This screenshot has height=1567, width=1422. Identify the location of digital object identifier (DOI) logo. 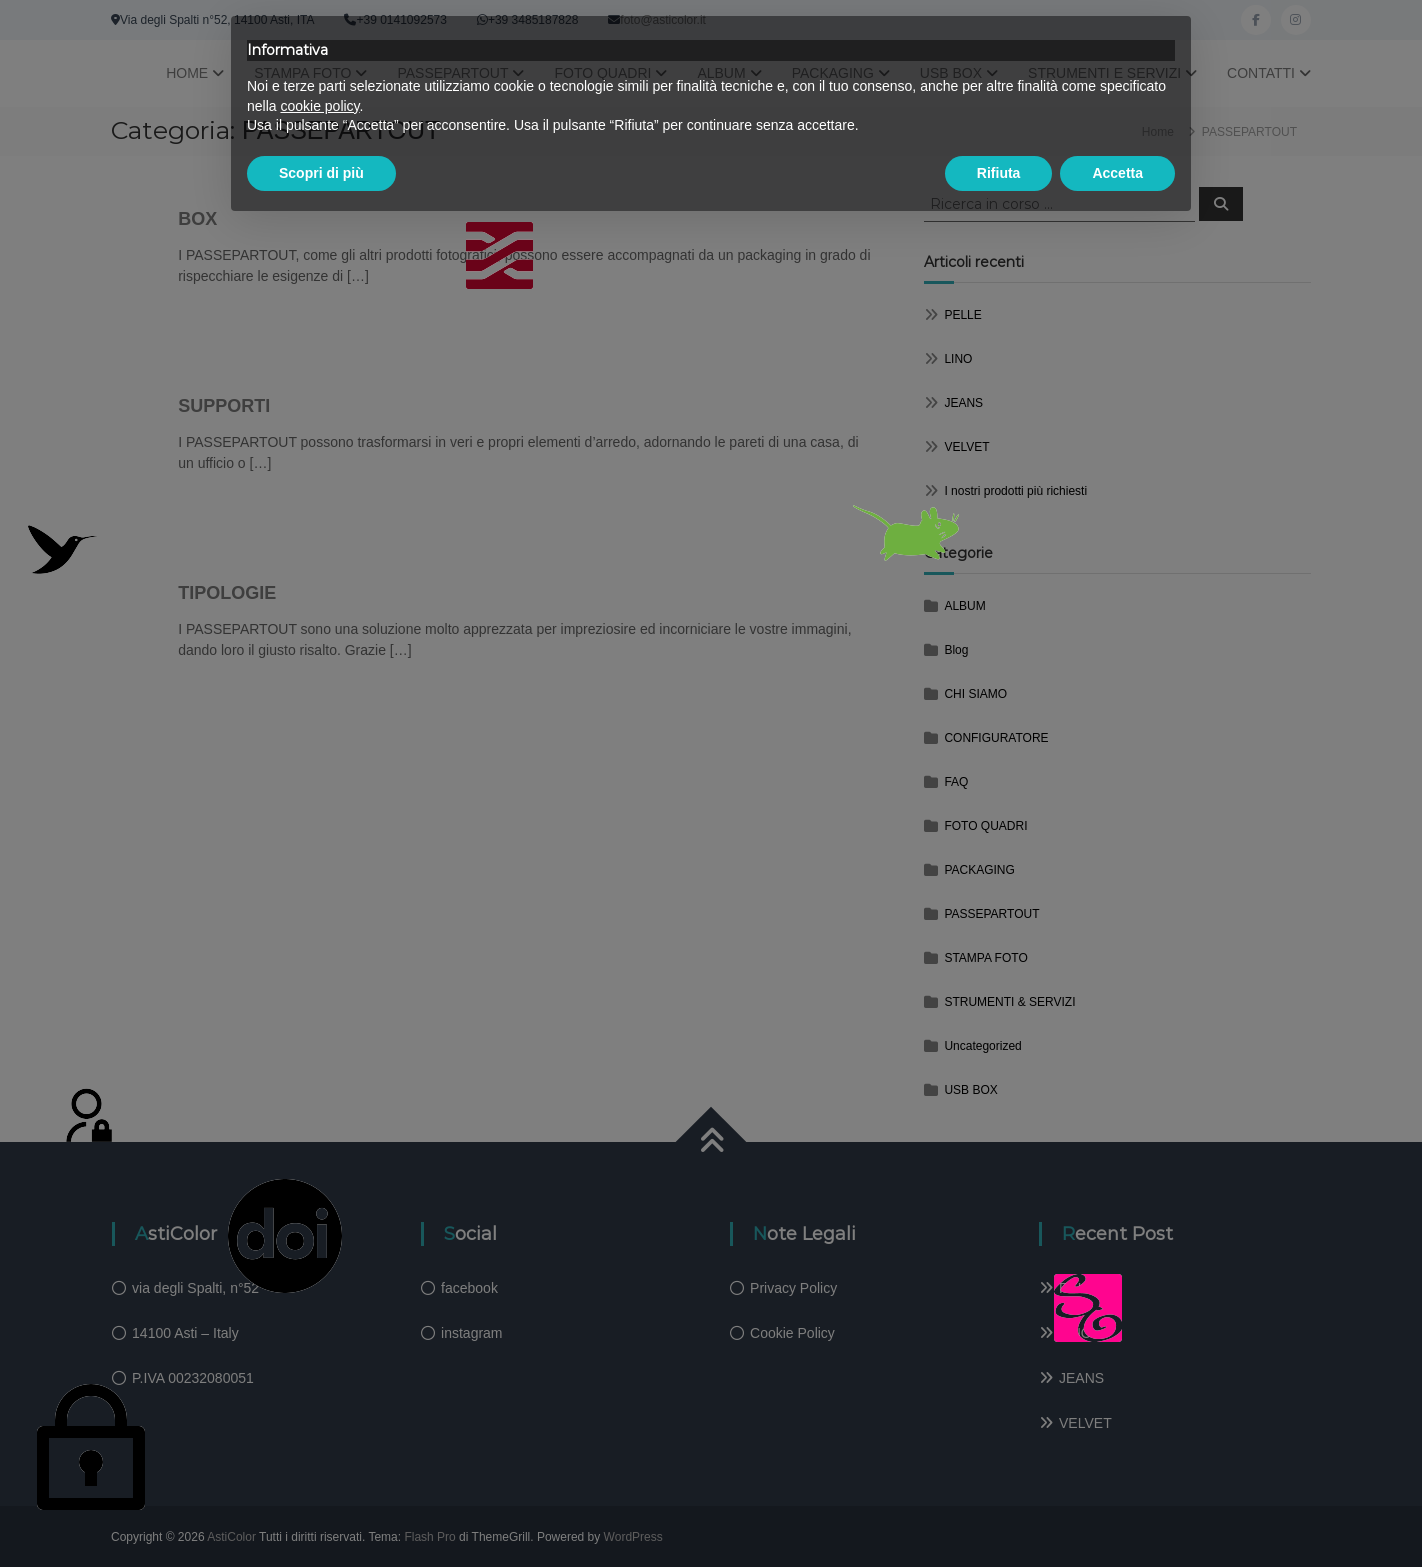
(285, 1236).